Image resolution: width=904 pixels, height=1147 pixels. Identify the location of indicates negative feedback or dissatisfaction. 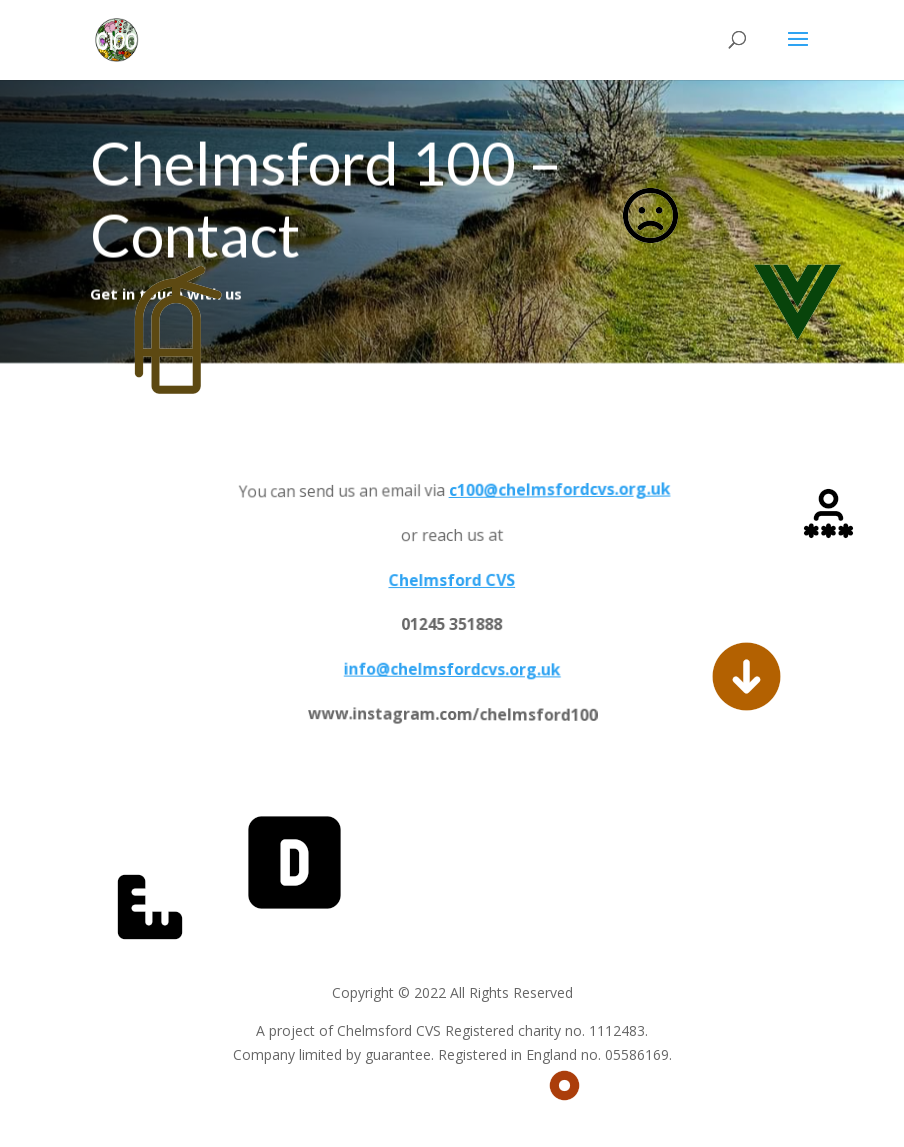
(650, 215).